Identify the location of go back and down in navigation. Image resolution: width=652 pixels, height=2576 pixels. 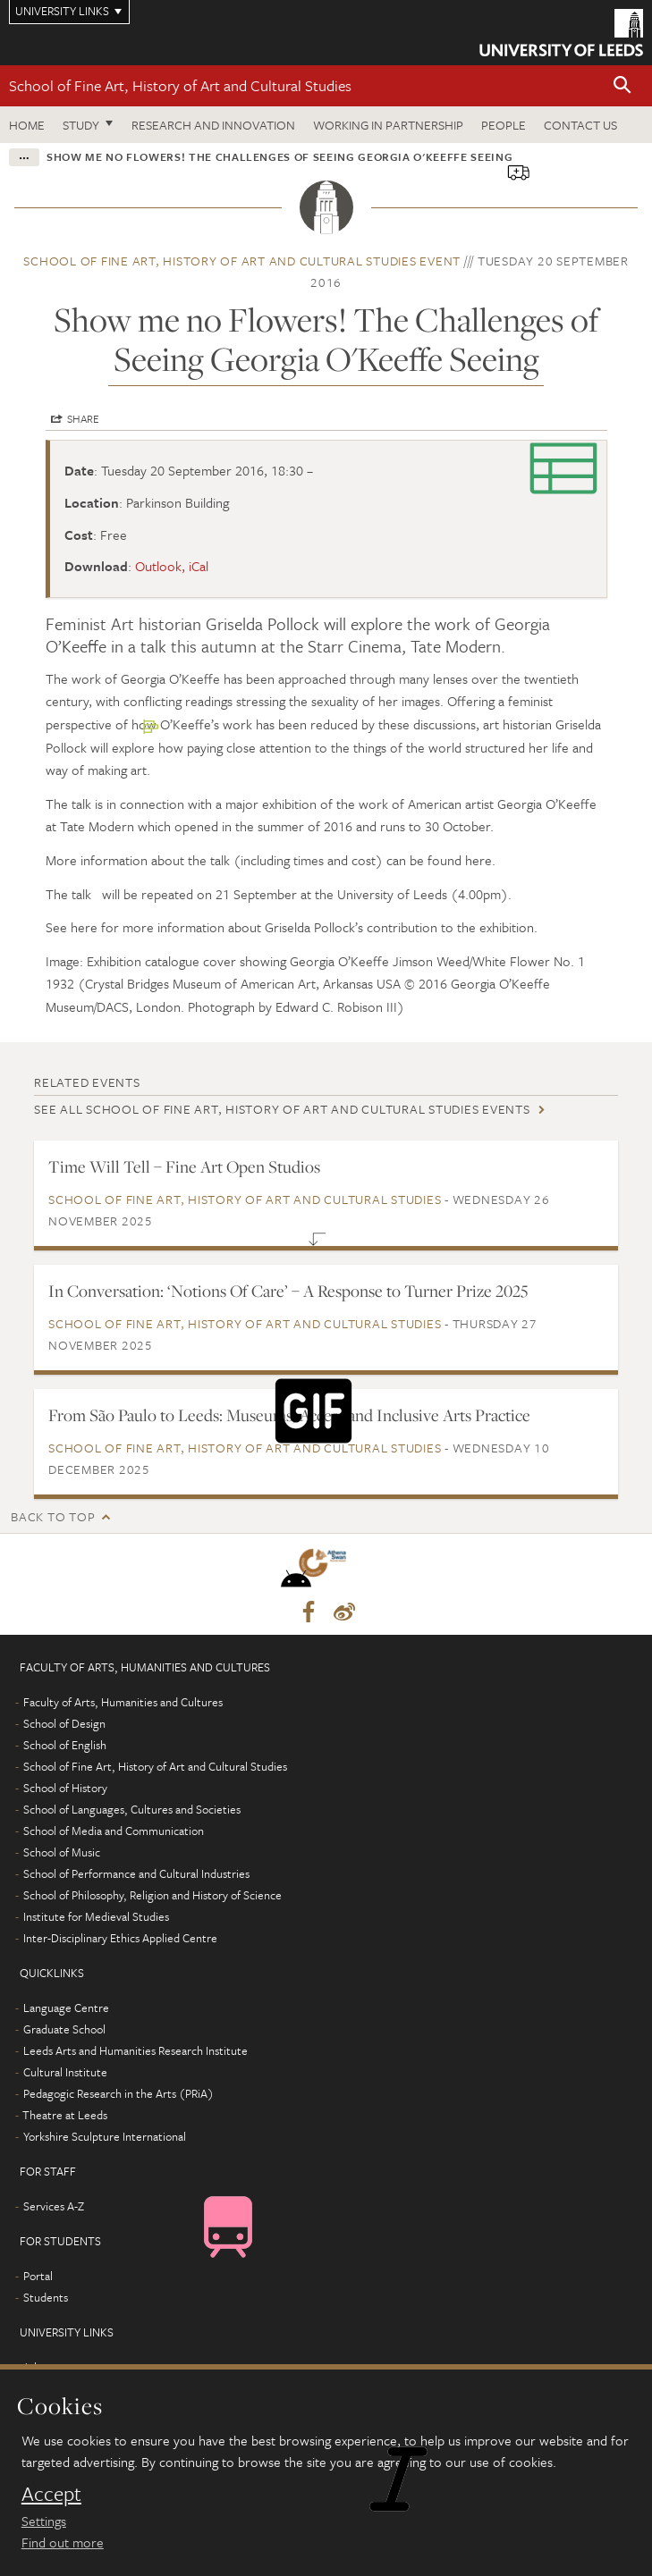
(317, 1238).